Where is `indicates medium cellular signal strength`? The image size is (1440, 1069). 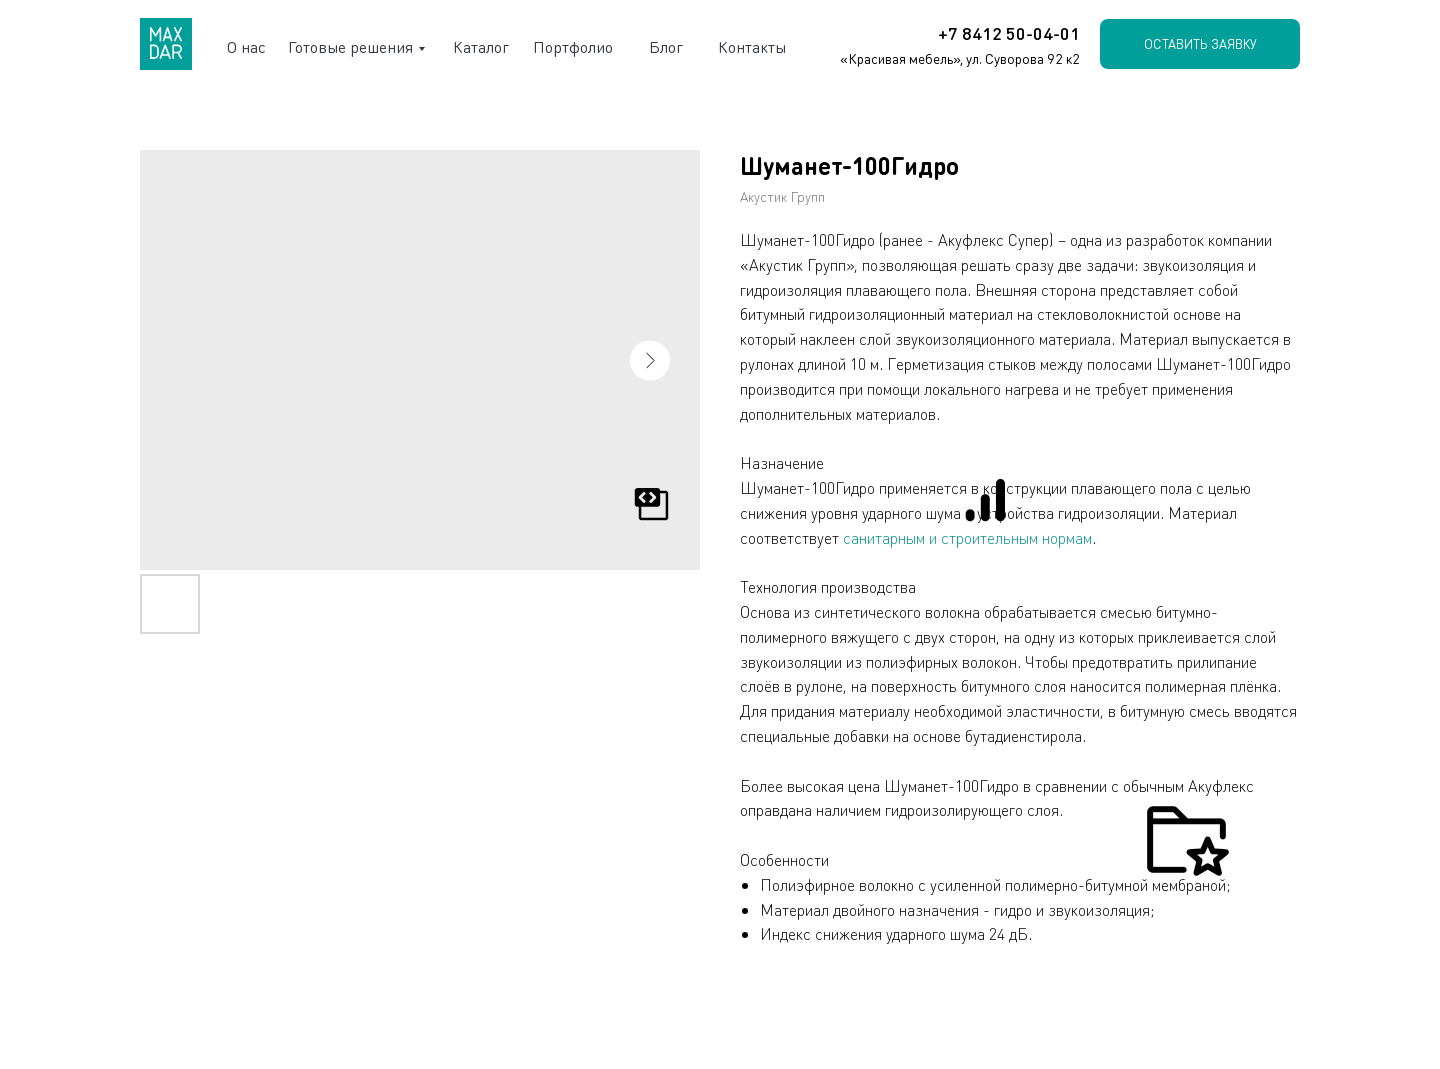 indicates medium cellular signal strength is located at coordinates (1003, 489).